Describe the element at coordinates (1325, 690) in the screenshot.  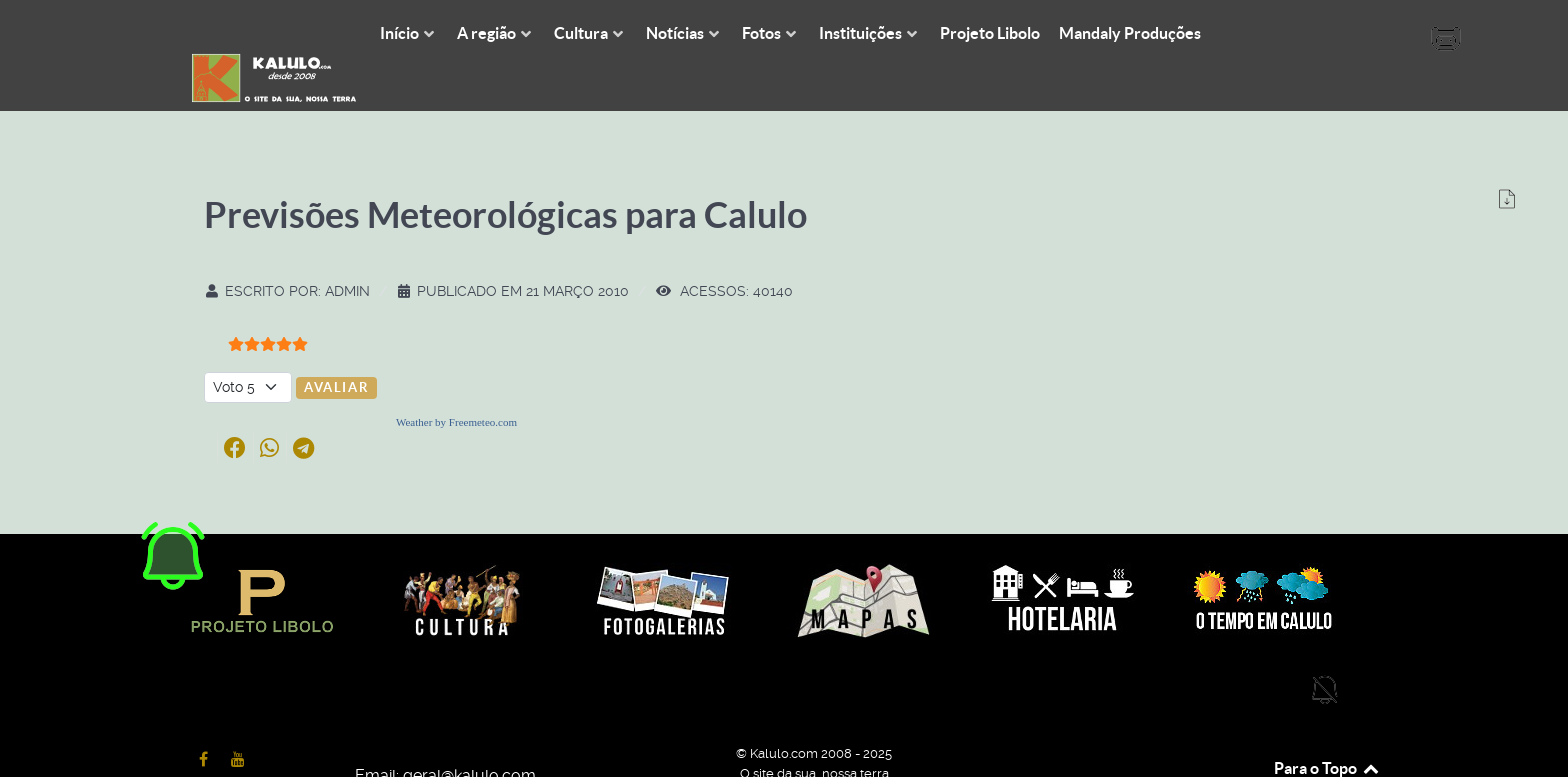
I see `mute notifications` at that location.